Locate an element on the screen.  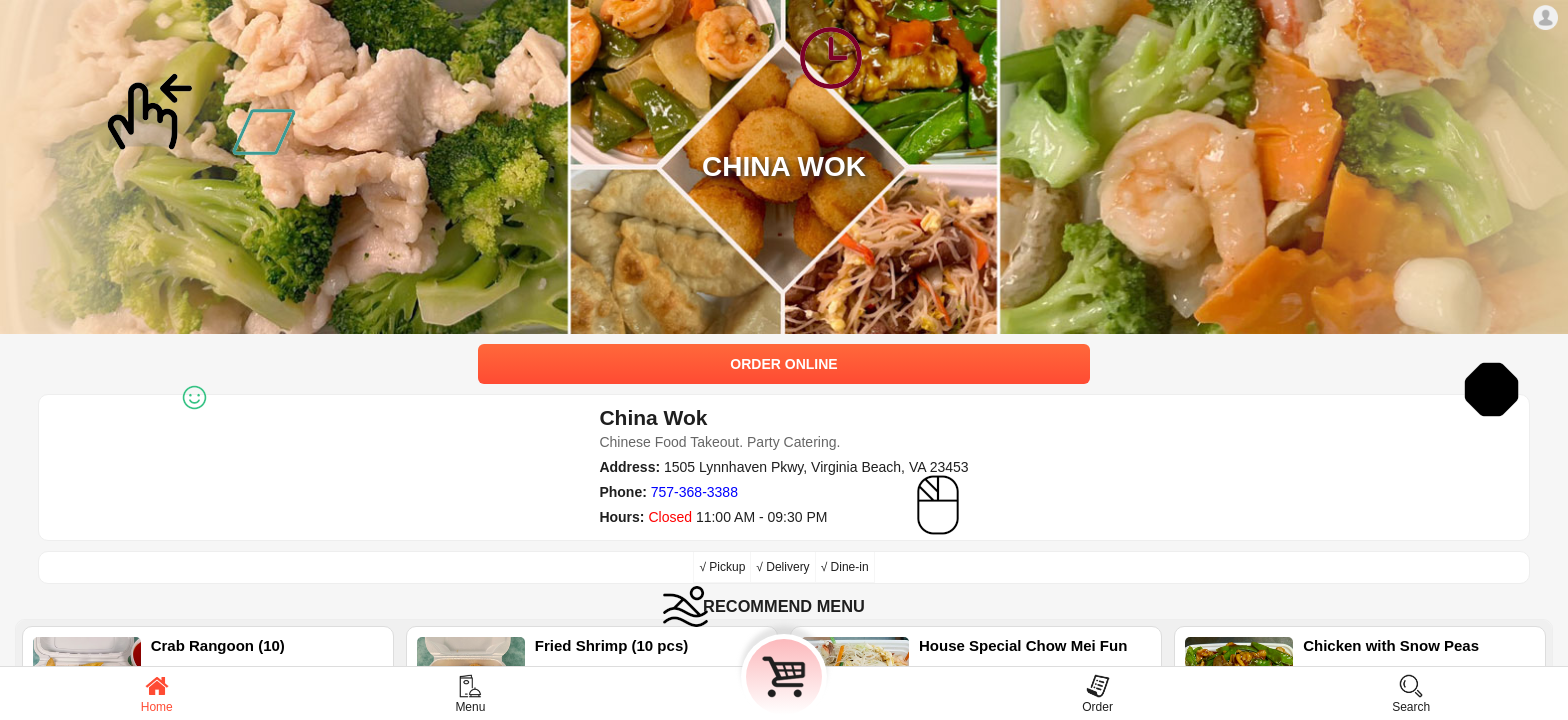
indicates left mouse button click action is located at coordinates (938, 505).